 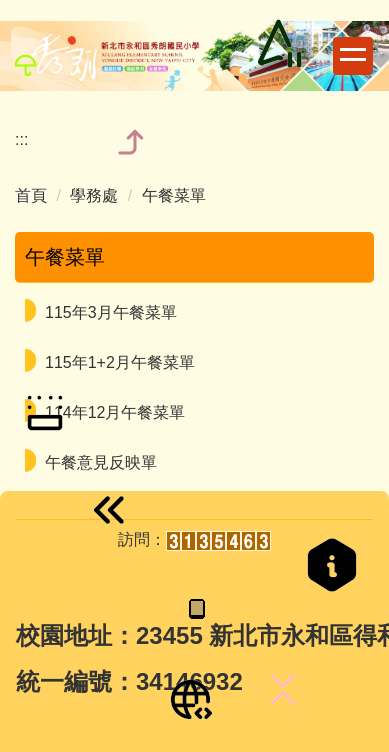 I want to click on view weather protection or rain forecast, so click(x=25, y=65).